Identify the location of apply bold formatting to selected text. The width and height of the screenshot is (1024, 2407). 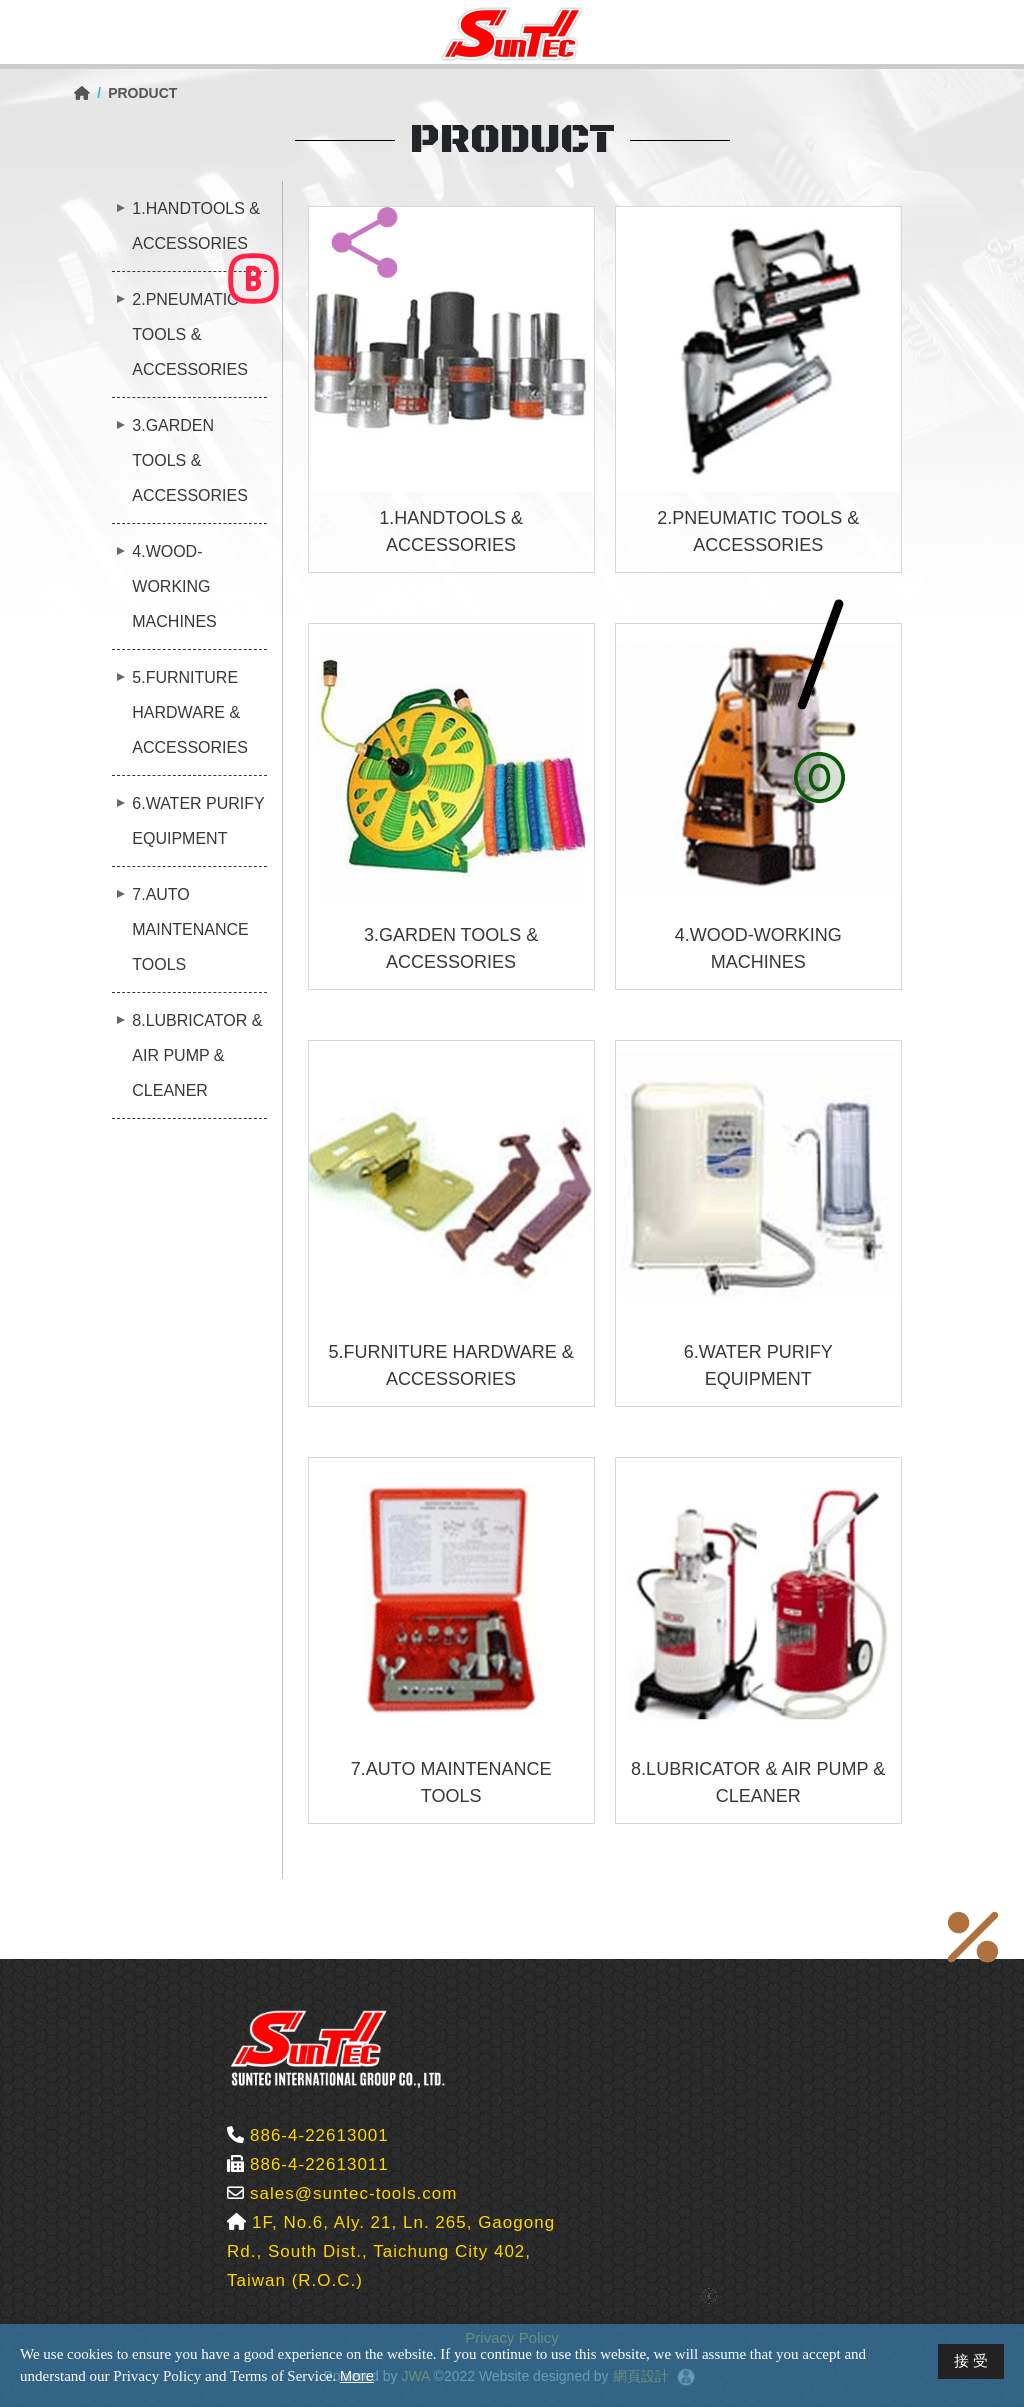
(253, 278).